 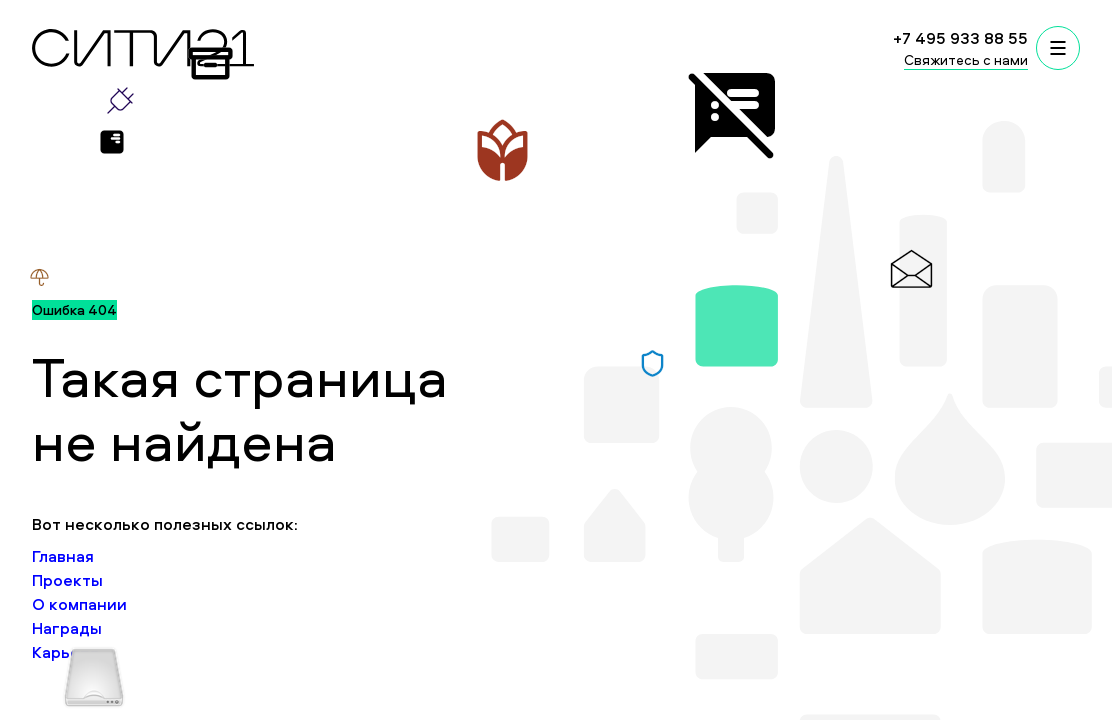 What do you see at coordinates (735, 113) in the screenshot?
I see `mute or disable speaker notes` at bounding box center [735, 113].